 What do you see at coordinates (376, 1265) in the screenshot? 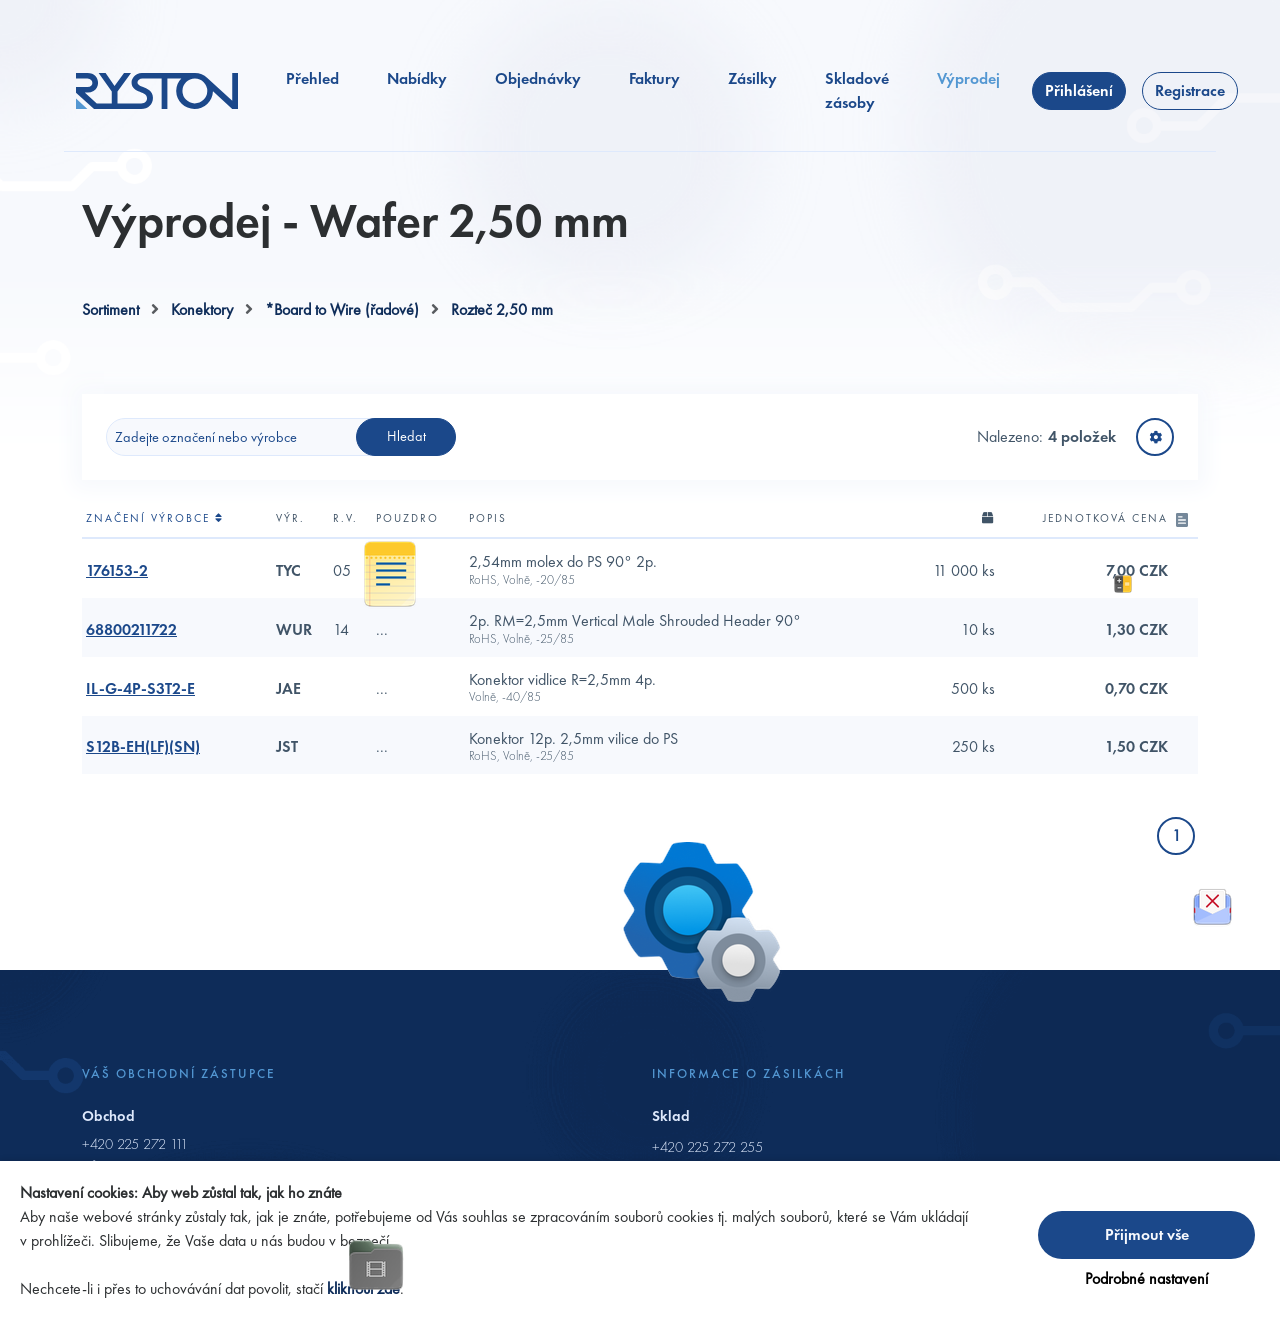
I see `open your videos folder` at bounding box center [376, 1265].